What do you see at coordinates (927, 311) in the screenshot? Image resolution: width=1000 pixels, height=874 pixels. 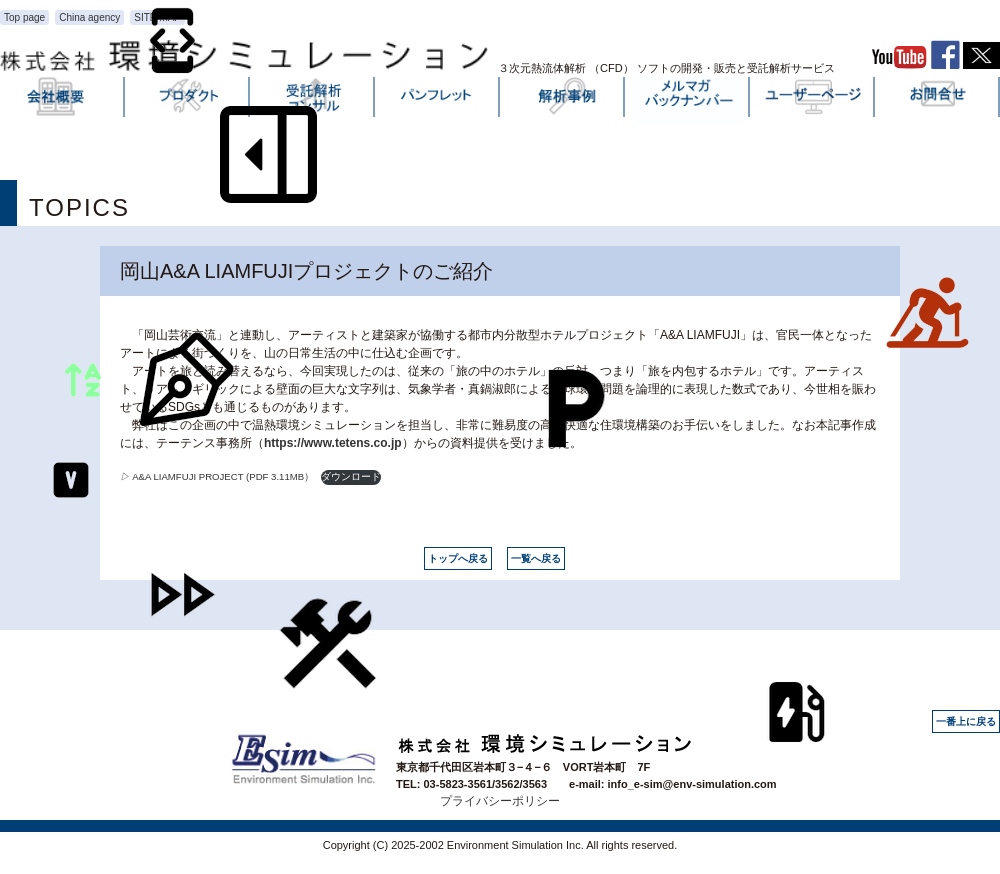 I see `access nordic skiing trails or activities` at bounding box center [927, 311].